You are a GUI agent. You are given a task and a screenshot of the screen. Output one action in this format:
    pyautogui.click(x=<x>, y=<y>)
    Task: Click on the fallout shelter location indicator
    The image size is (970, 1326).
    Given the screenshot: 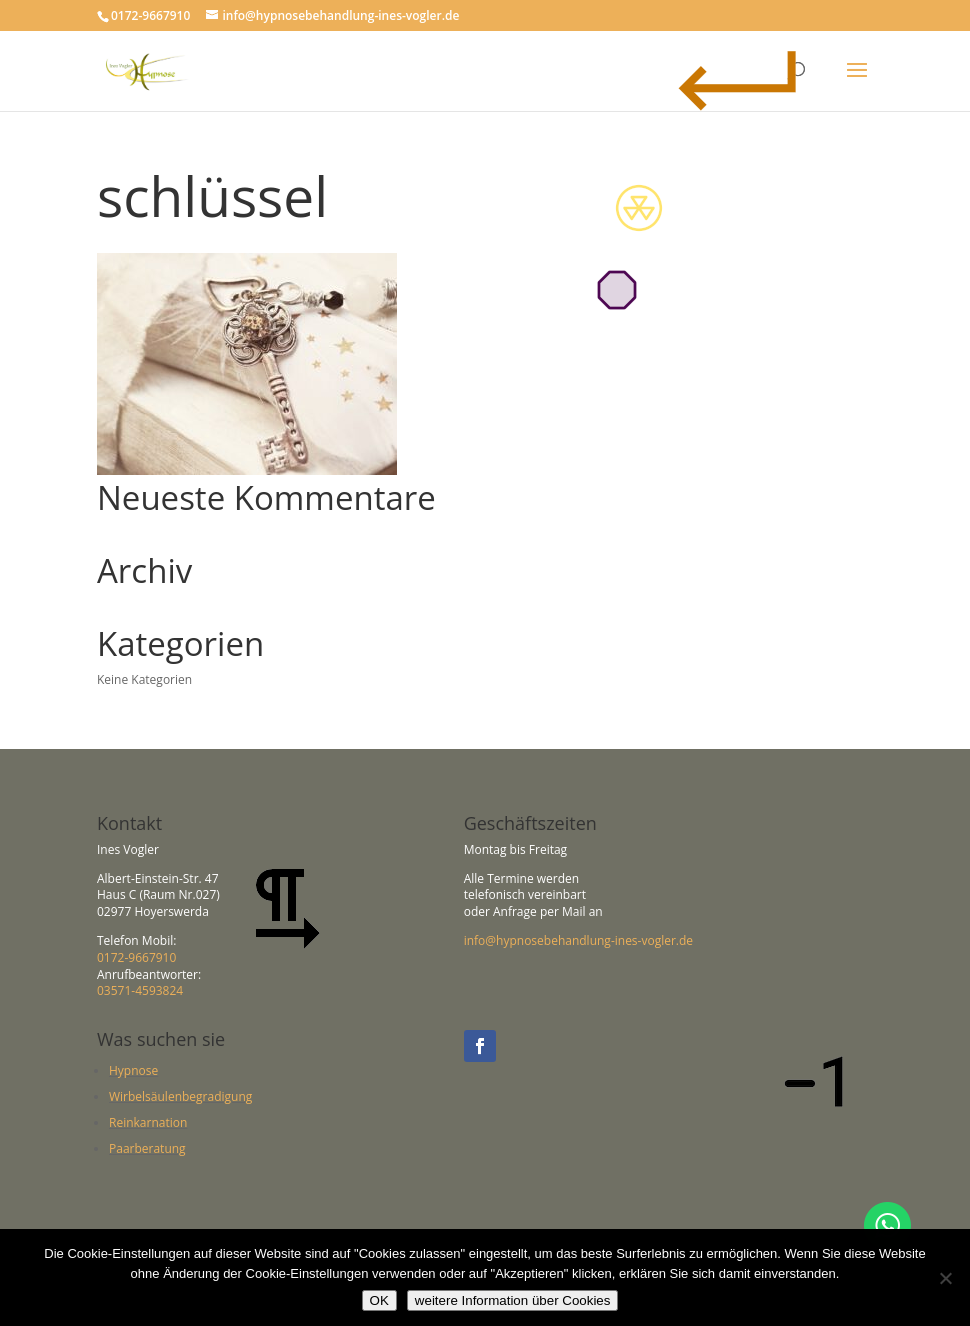 What is the action you would take?
    pyautogui.click(x=639, y=208)
    